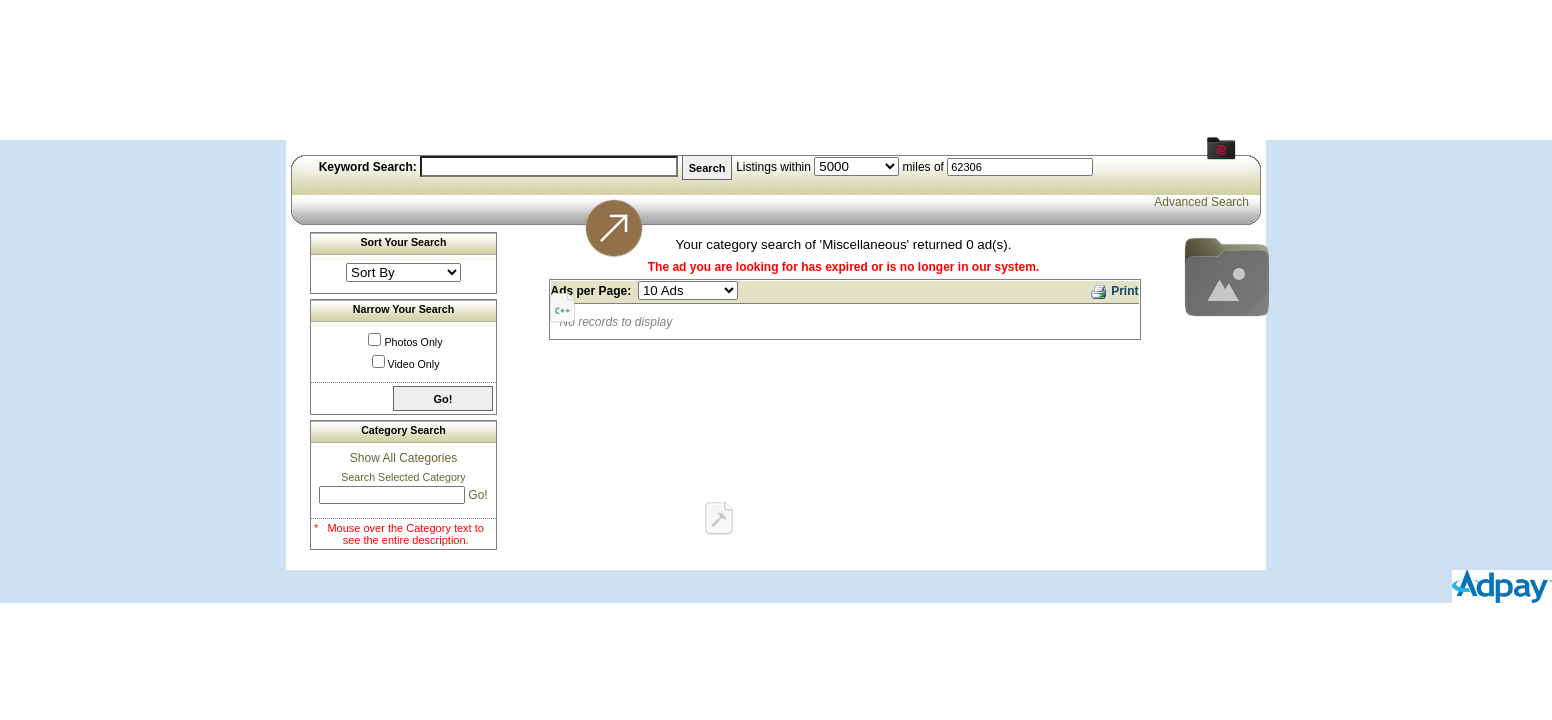 The height and width of the screenshot is (720, 1552). What do you see at coordinates (614, 228) in the screenshot?
I see `indicates a symbolic link or shortcut to another file` at bounding box center [614, 228].